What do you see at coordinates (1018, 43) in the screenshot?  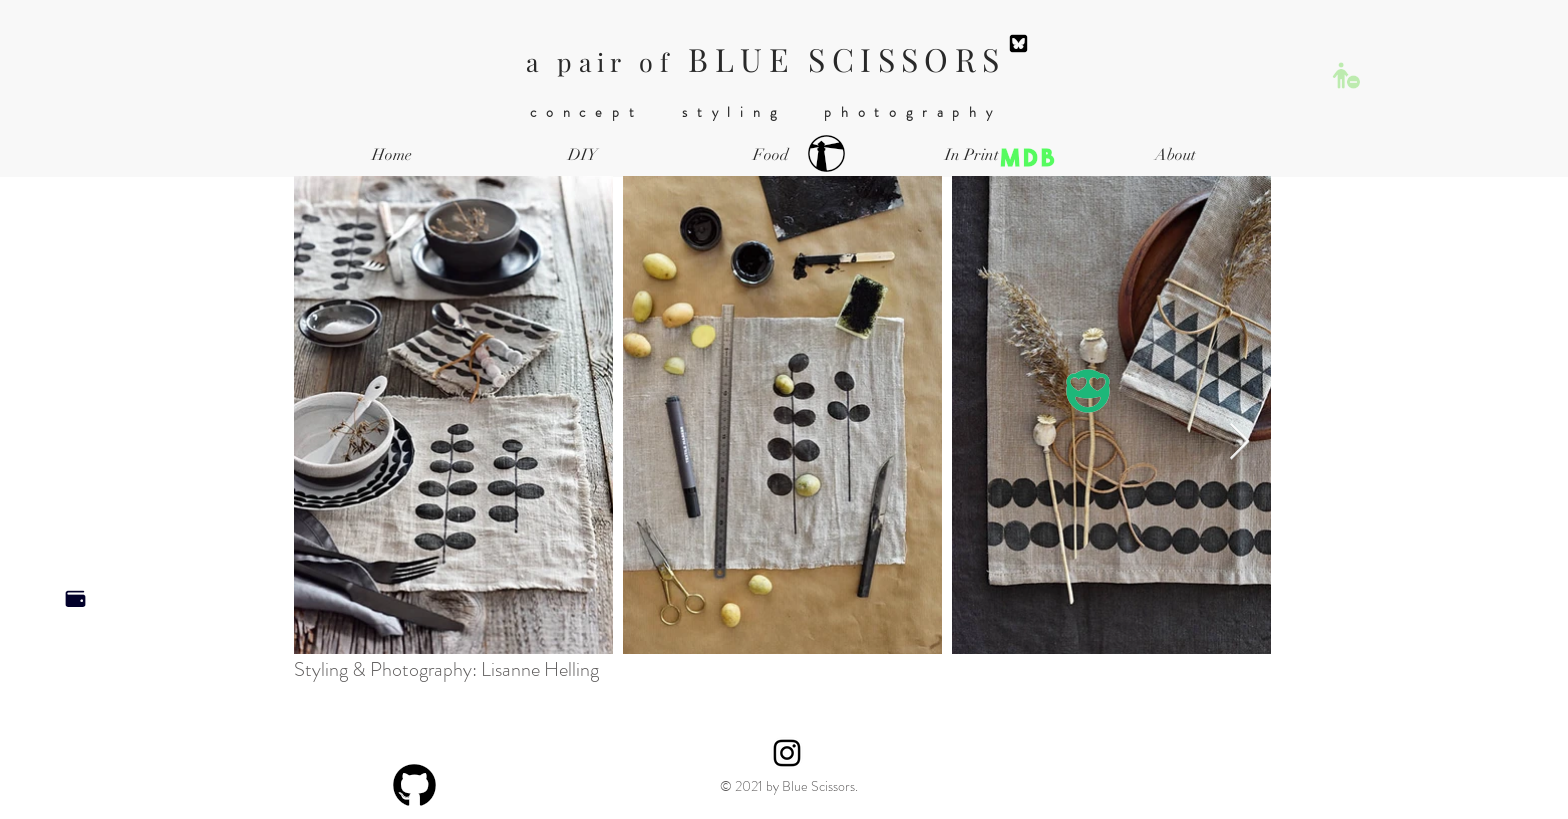 I see `open Bluesky social media app` at bounding box center [1018, 43].